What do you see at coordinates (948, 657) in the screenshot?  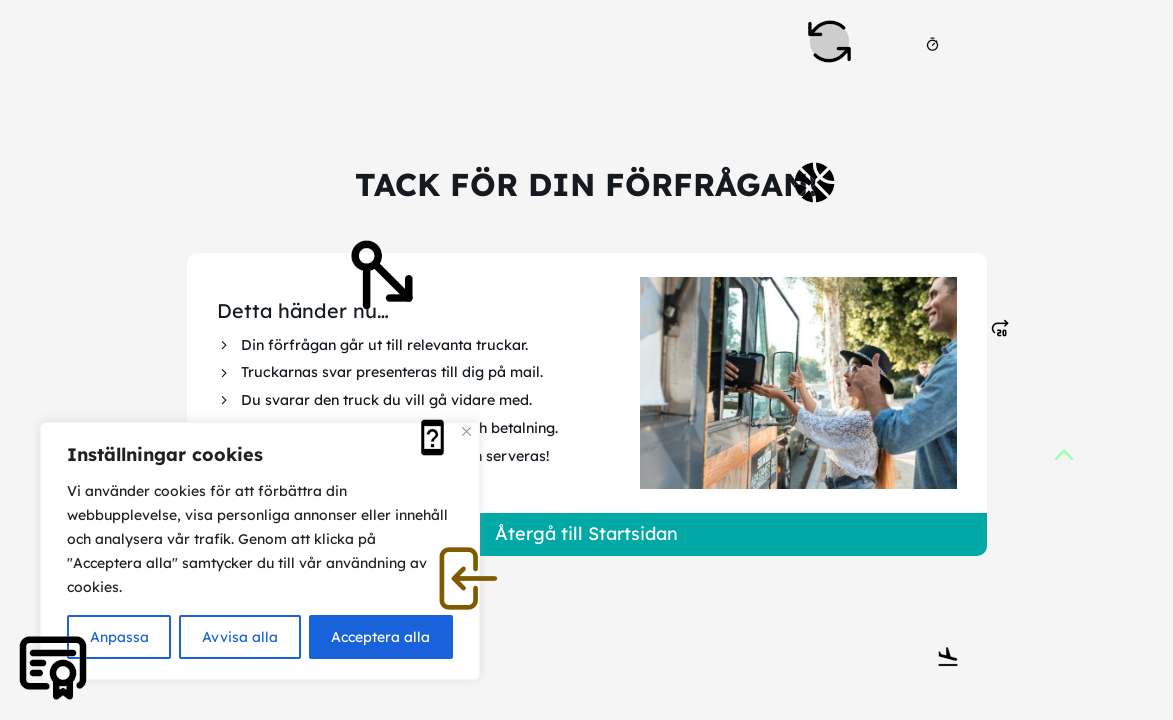 I see `indicates an arriving flight` at bounding box center [948, 657].